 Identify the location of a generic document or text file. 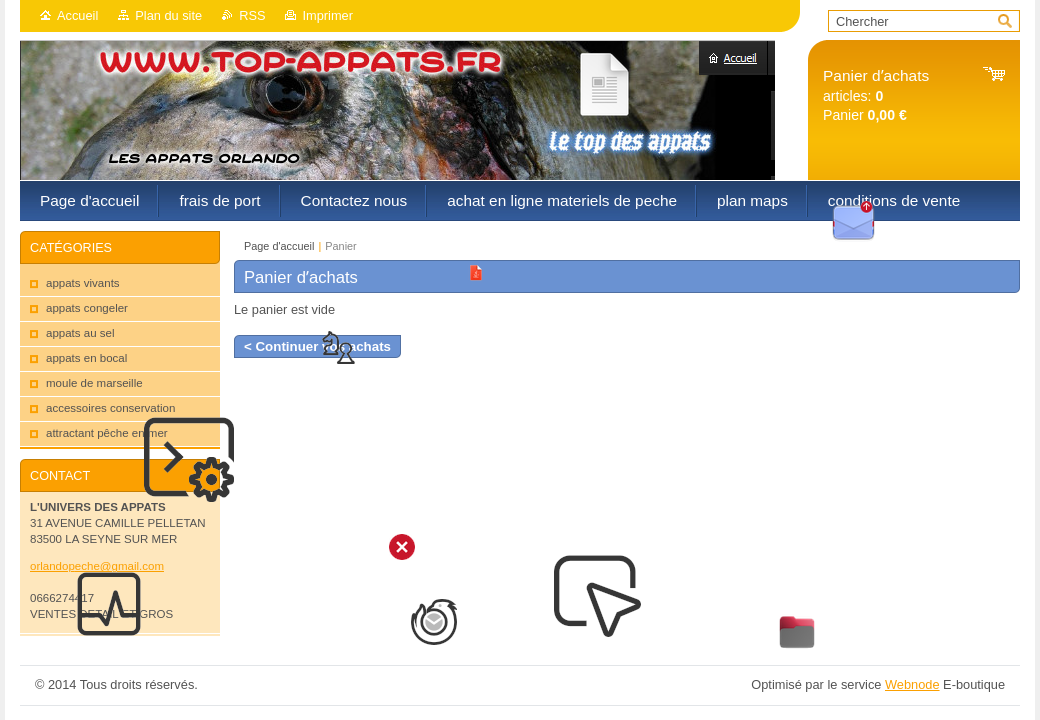
(604, 85).